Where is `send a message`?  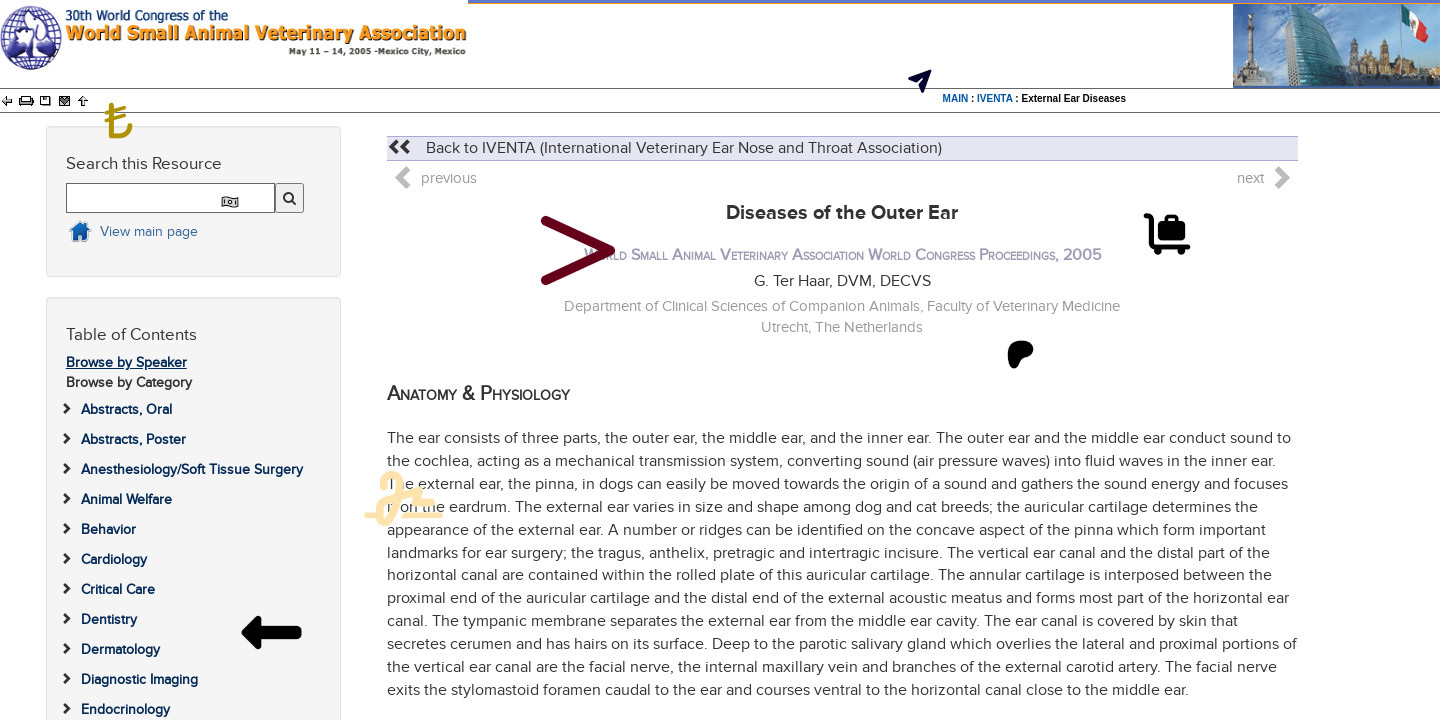
send a message is located at coordinates (919, 81).